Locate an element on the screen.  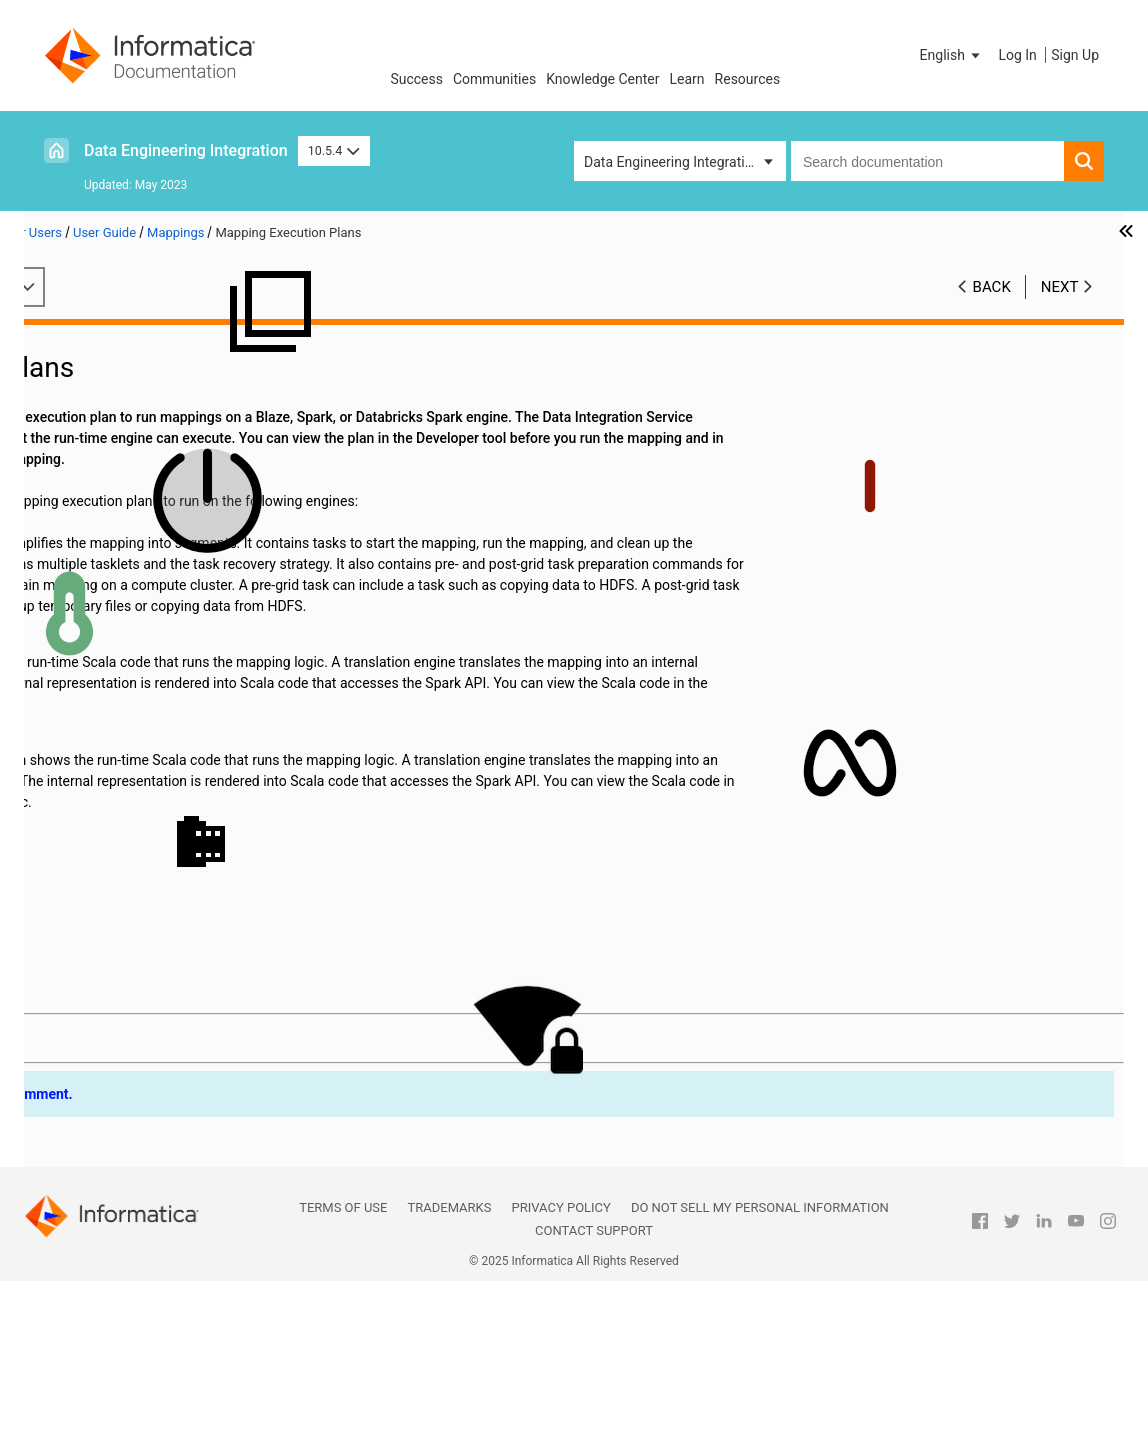
indicates a secure wifi connection at full signal strength is located at coordinates (527, 1027).